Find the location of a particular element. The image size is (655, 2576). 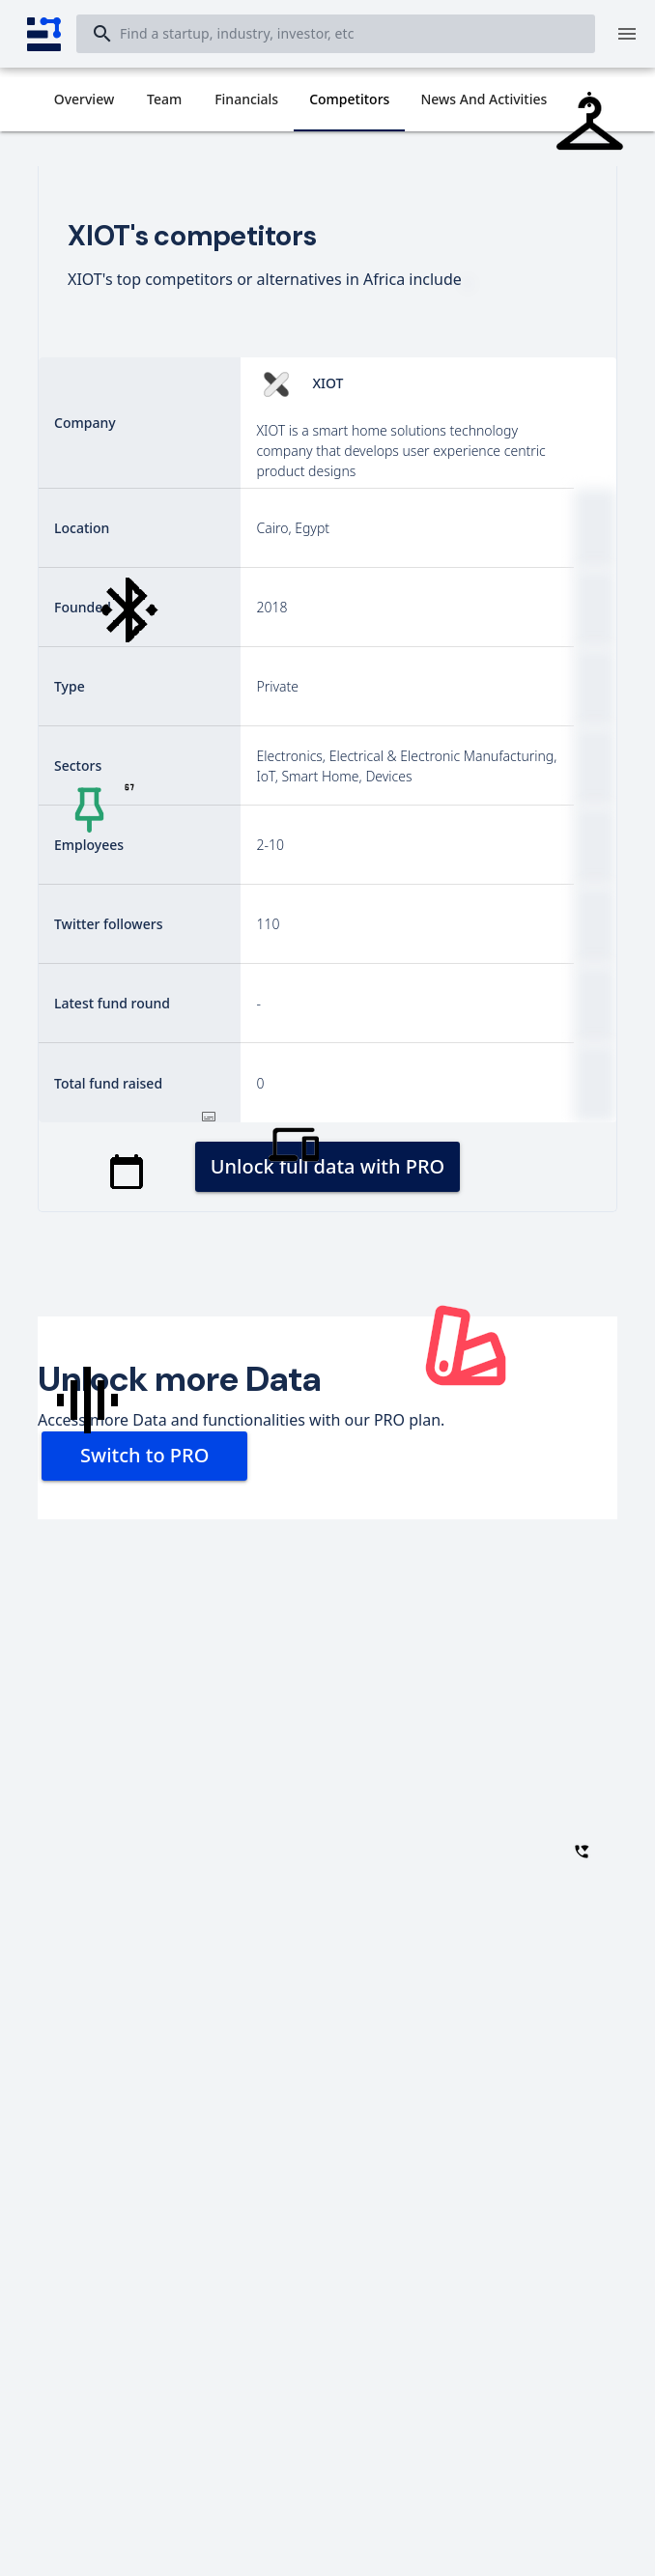

indicates bluetooth is connected to a device is located at coordinates (128, 609).